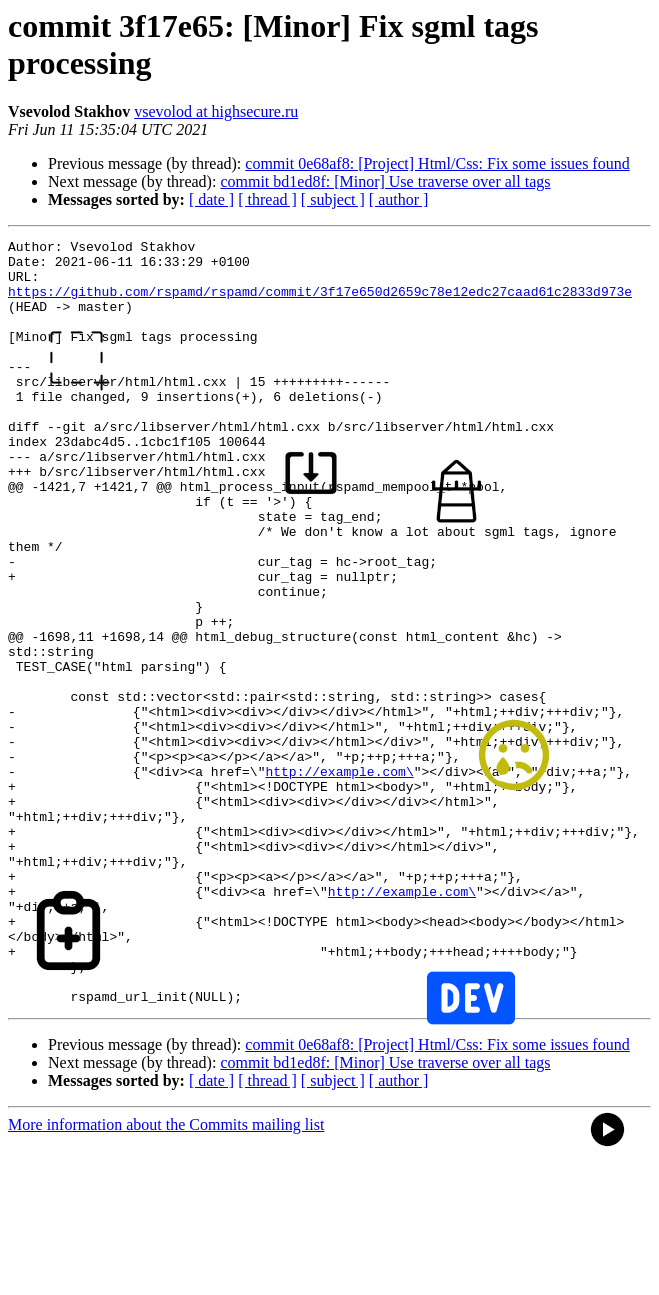 This screenshot has width=659, height=1295. I want to click on add a new note or item to clipboard, so click(68, 930).